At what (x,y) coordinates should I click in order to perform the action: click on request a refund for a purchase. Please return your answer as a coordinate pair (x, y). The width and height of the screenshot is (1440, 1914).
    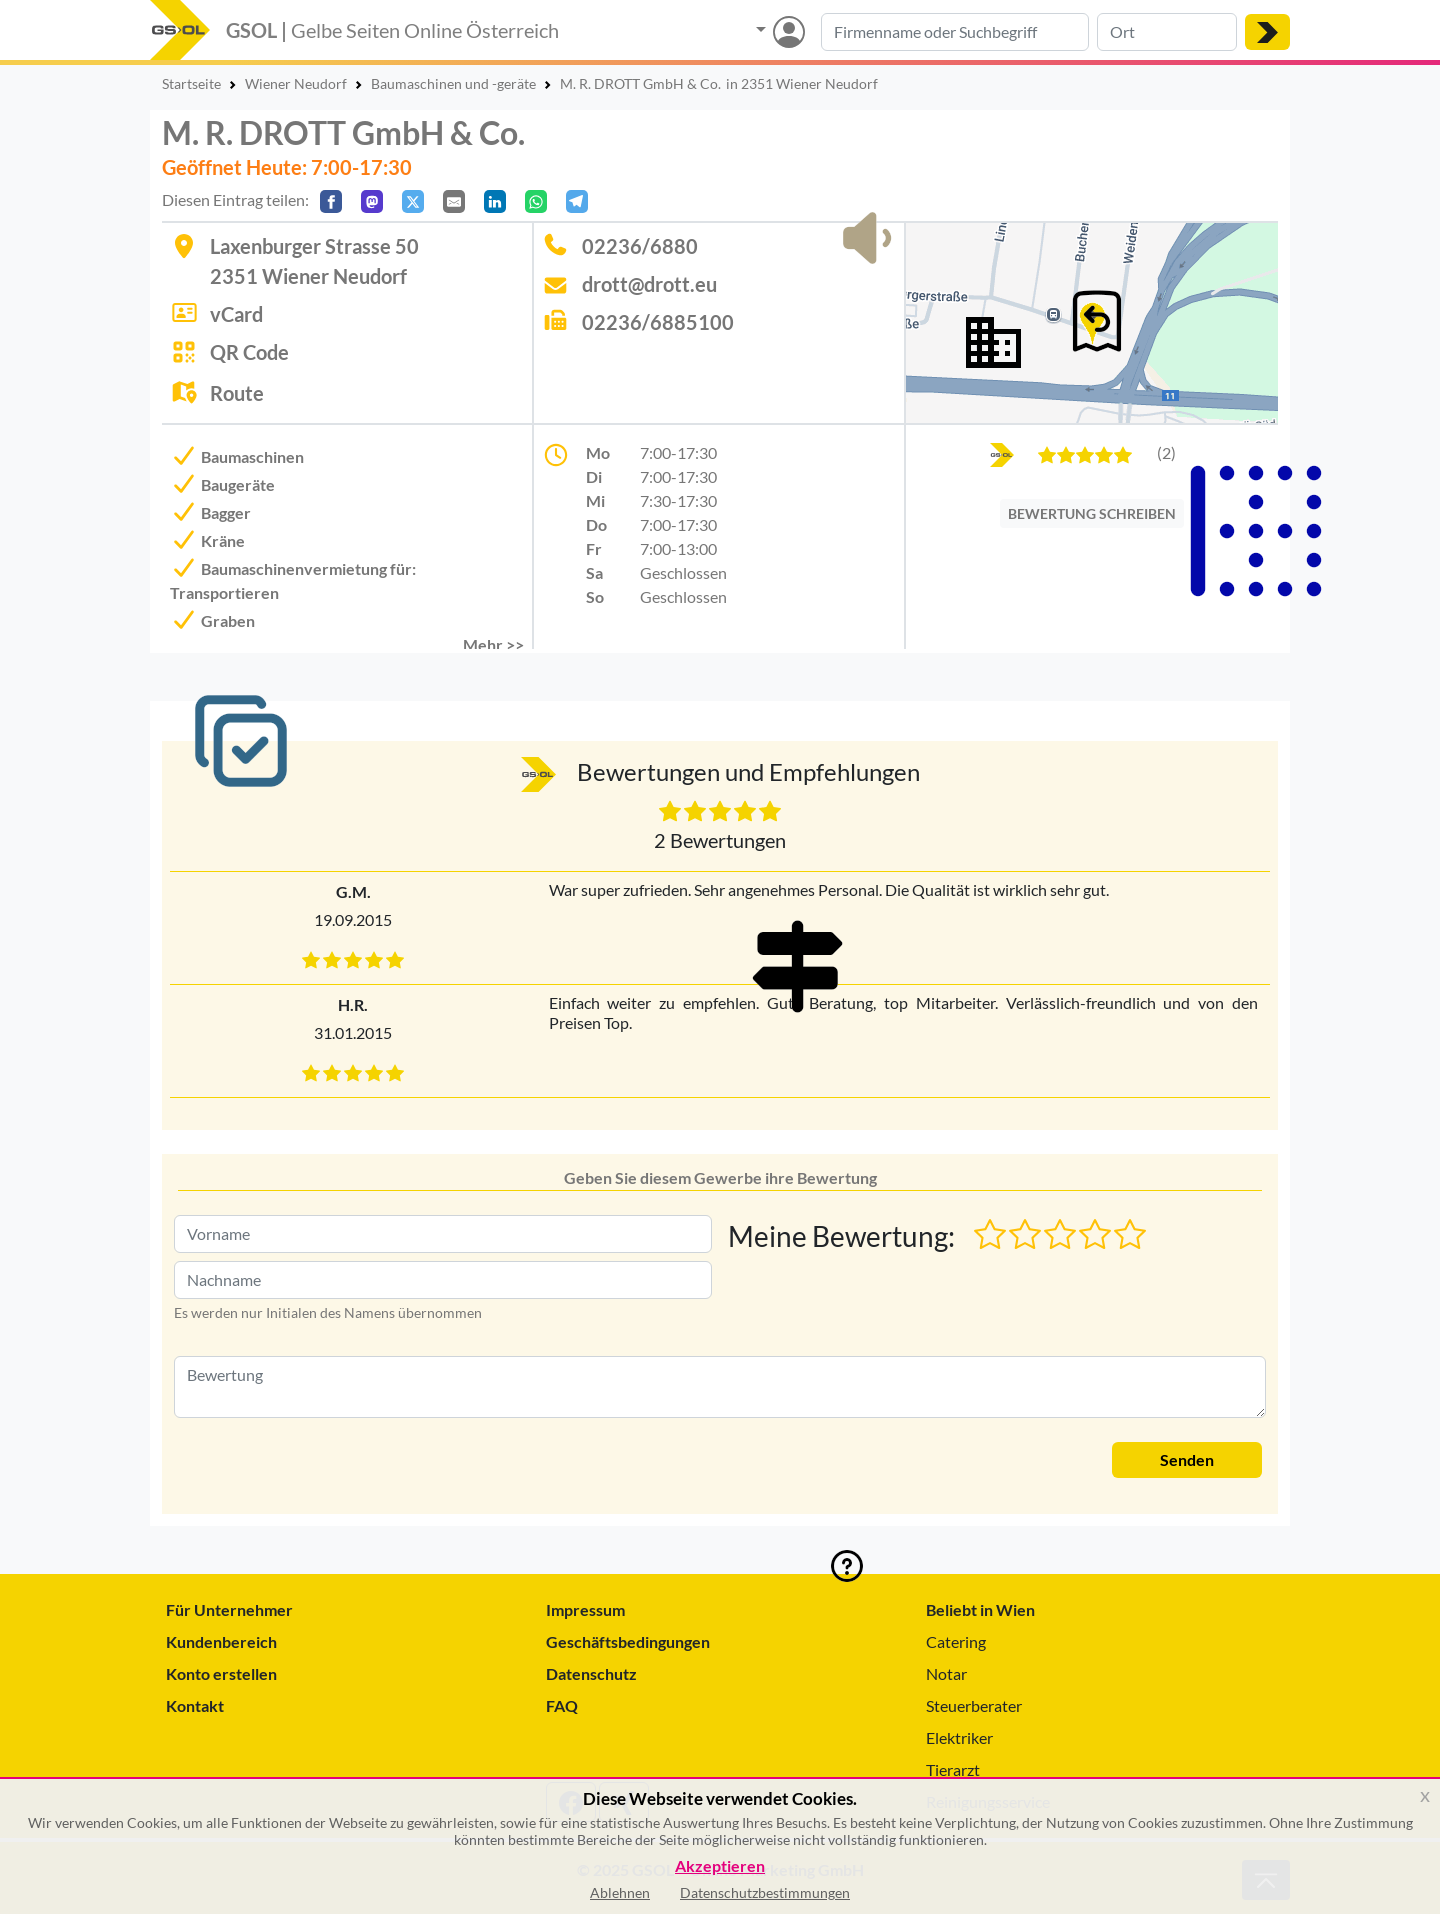
    Looking at the image, I should click on (1097, 321).